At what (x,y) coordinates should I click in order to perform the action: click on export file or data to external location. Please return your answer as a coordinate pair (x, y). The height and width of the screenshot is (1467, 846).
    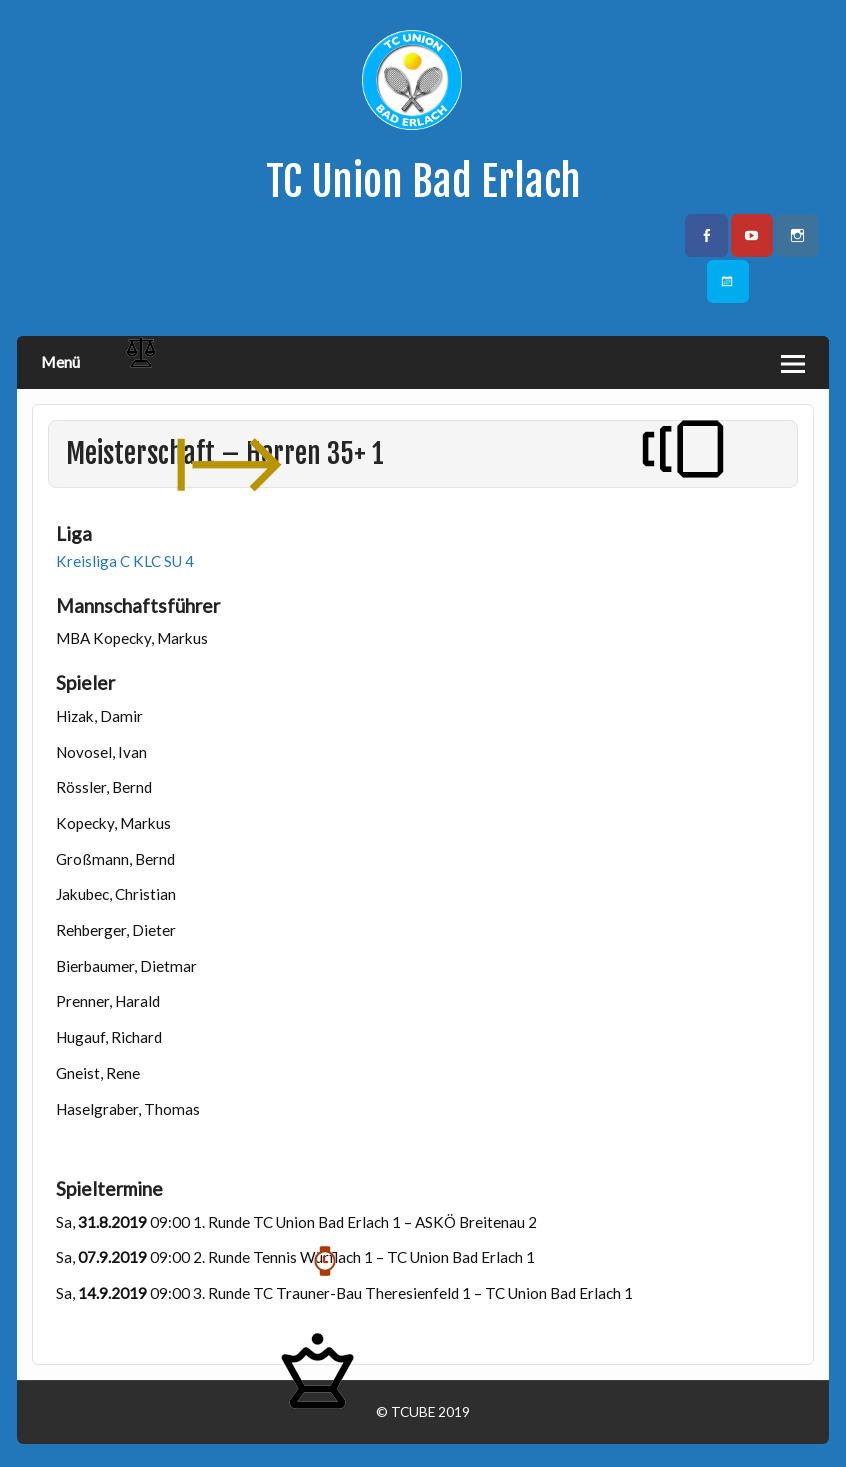
    Looking at the image, I should click on (229, 468).